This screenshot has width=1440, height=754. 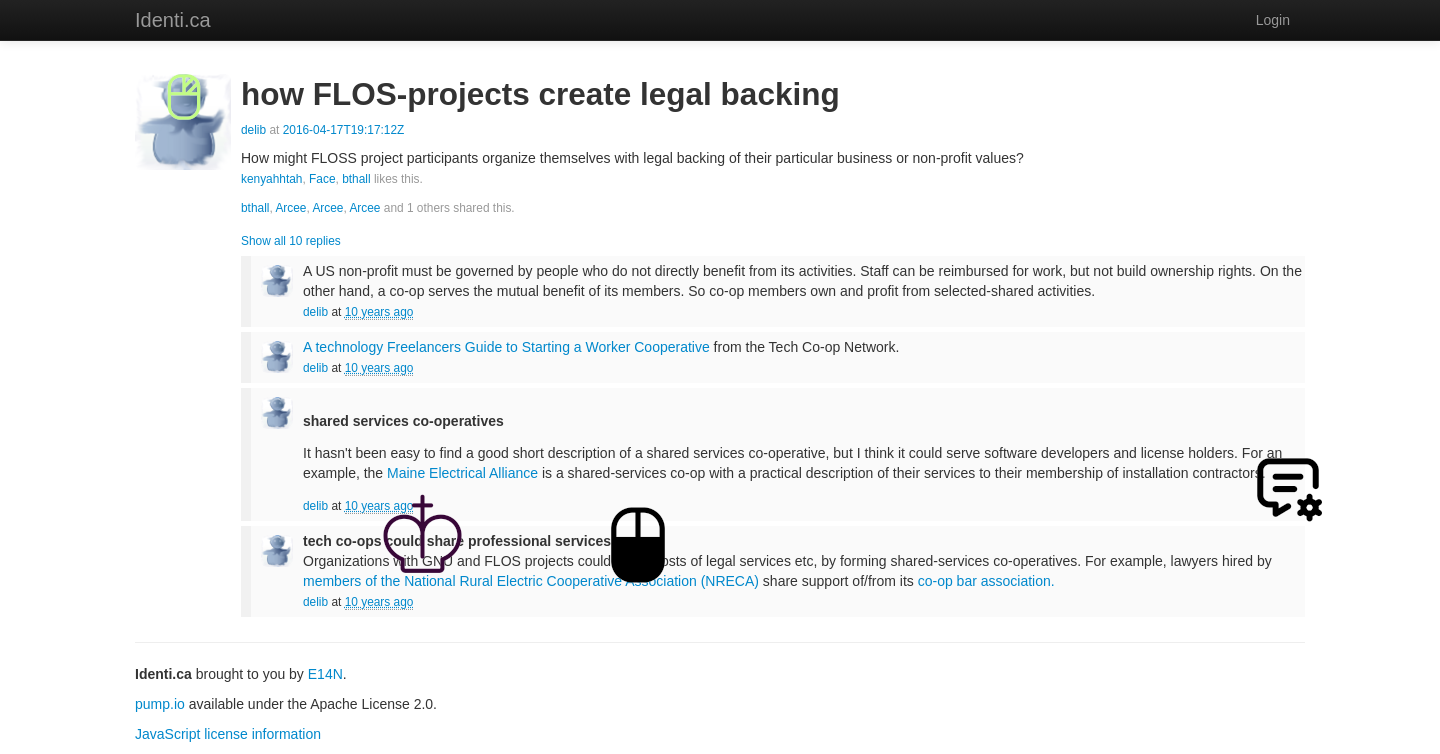 What do you see at coordinates (422, 539) in the screenshot?
I see `indicates premium or royal status` at bounding box center [422, 539].